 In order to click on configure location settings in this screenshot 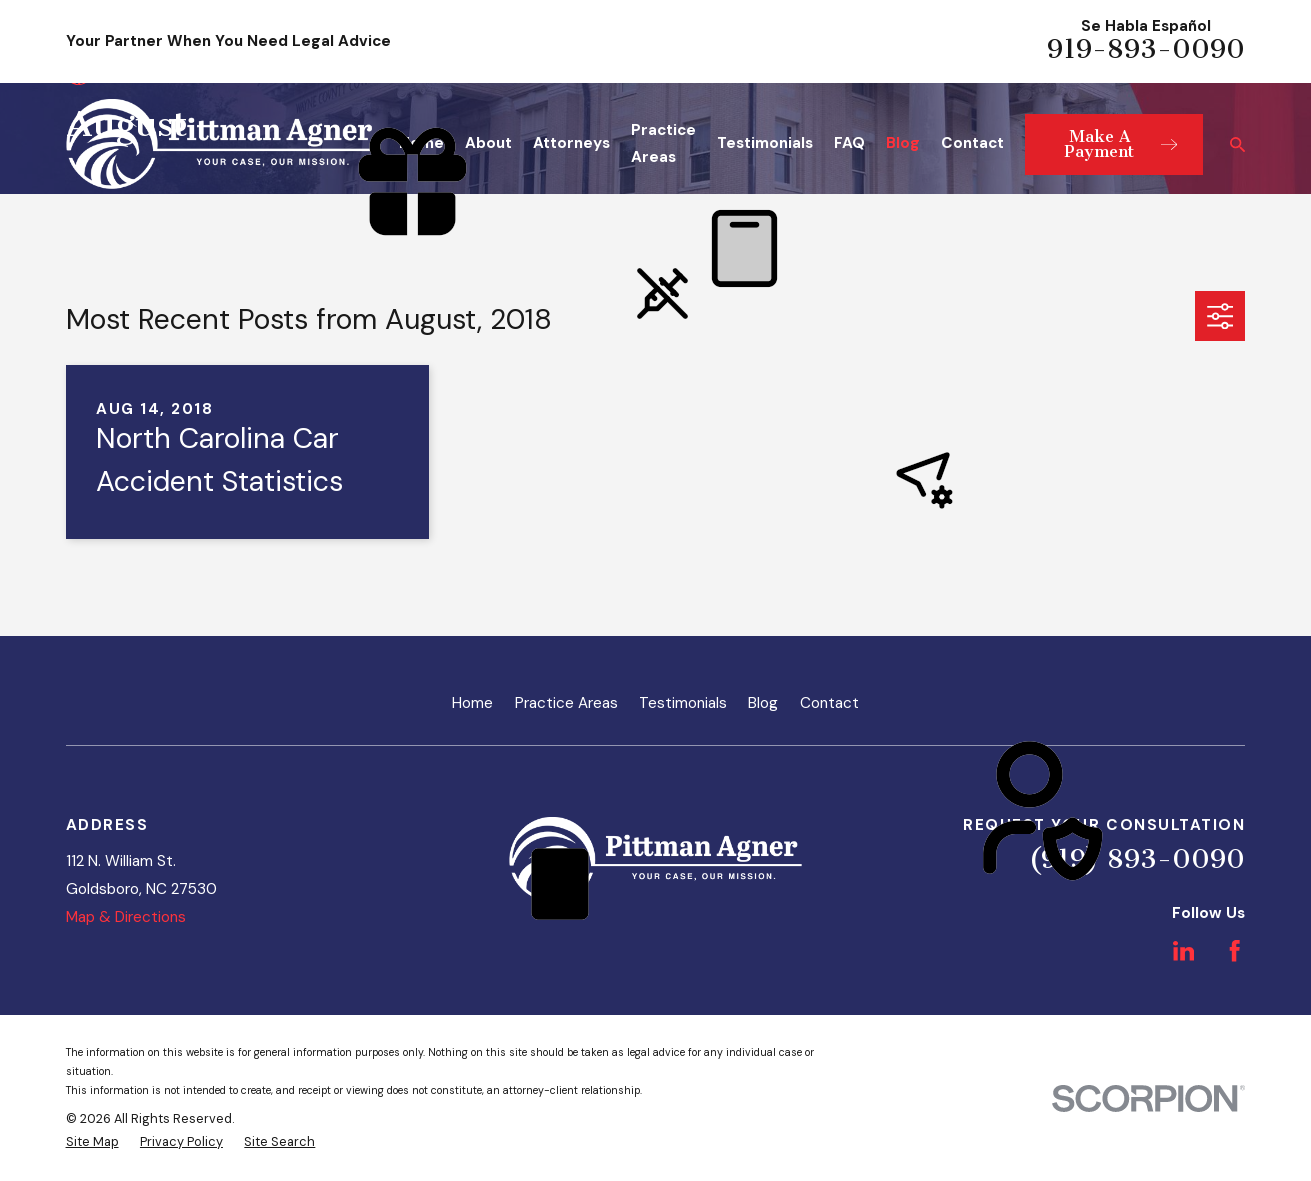, I will do `click(923, 478)`.